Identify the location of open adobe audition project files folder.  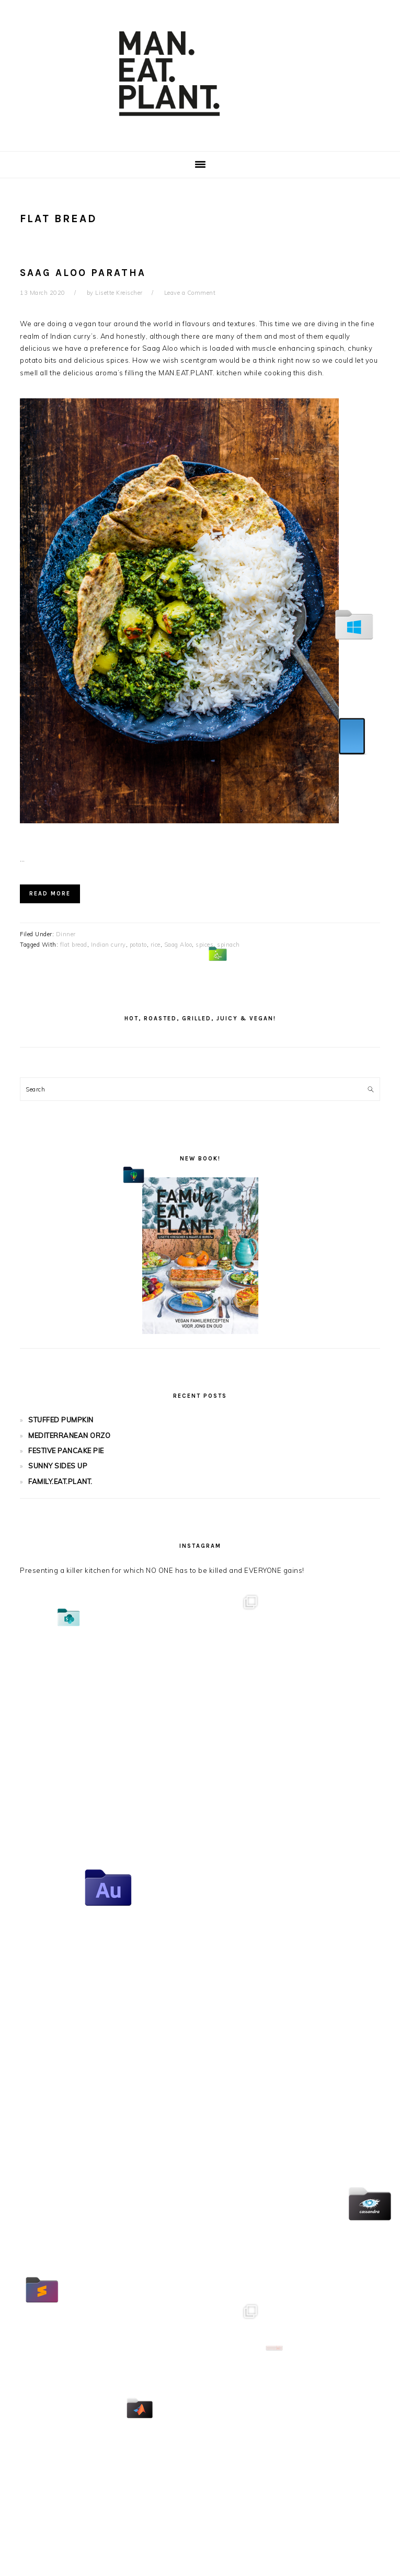
(108, 1889).